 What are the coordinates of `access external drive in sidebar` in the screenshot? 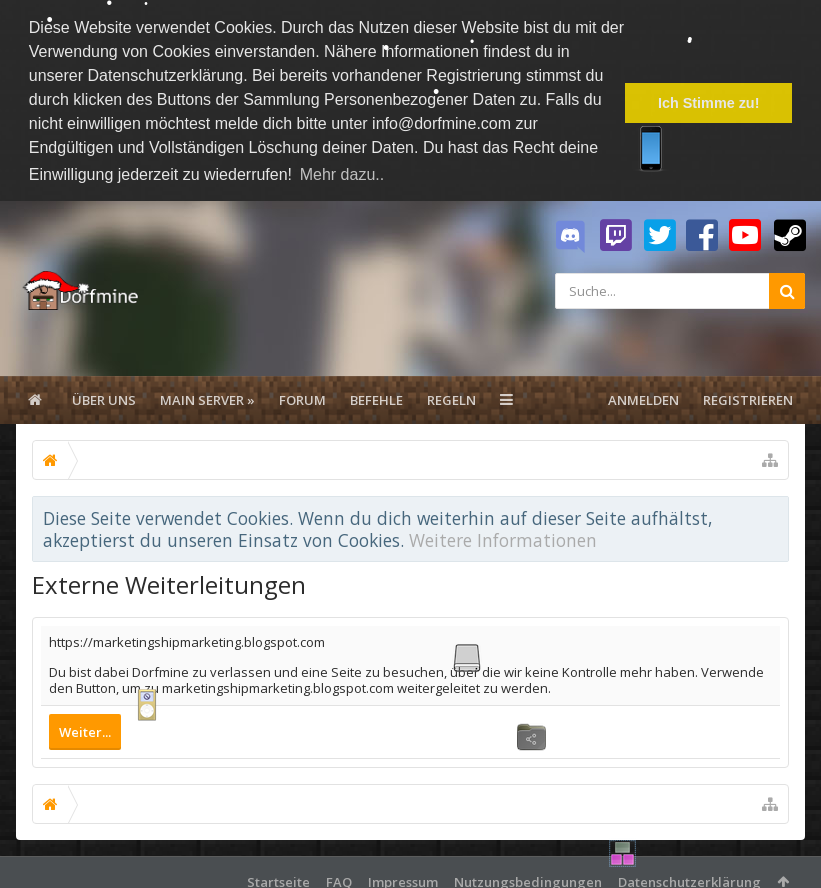 It's located at (467, 658).